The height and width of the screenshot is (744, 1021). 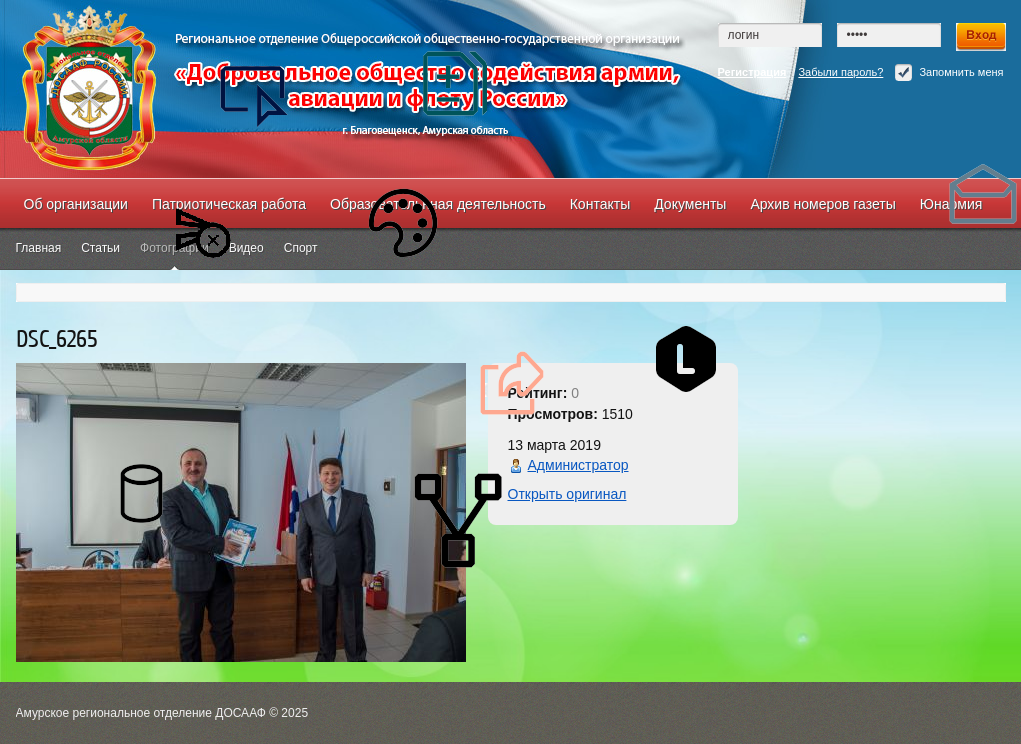 I want to click on share this file or content, so click(x=512, y=383).